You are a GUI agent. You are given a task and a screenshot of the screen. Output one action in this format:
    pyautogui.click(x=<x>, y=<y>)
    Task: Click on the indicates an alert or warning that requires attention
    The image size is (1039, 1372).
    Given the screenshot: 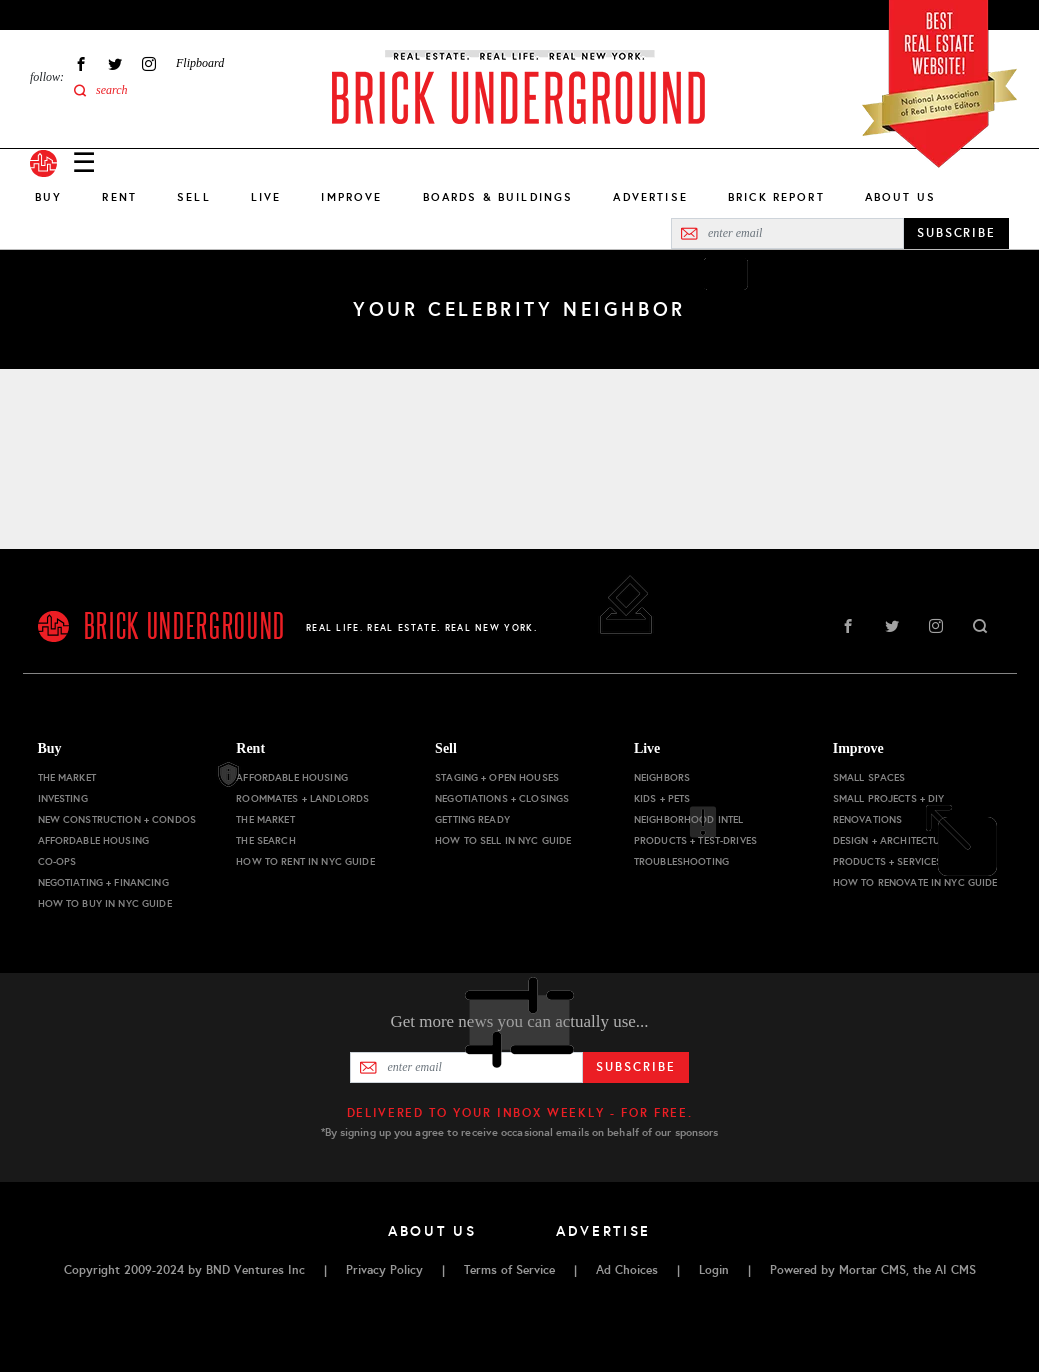 What is the action you would take?
    pyautogui.click(x=703, y=822)
    